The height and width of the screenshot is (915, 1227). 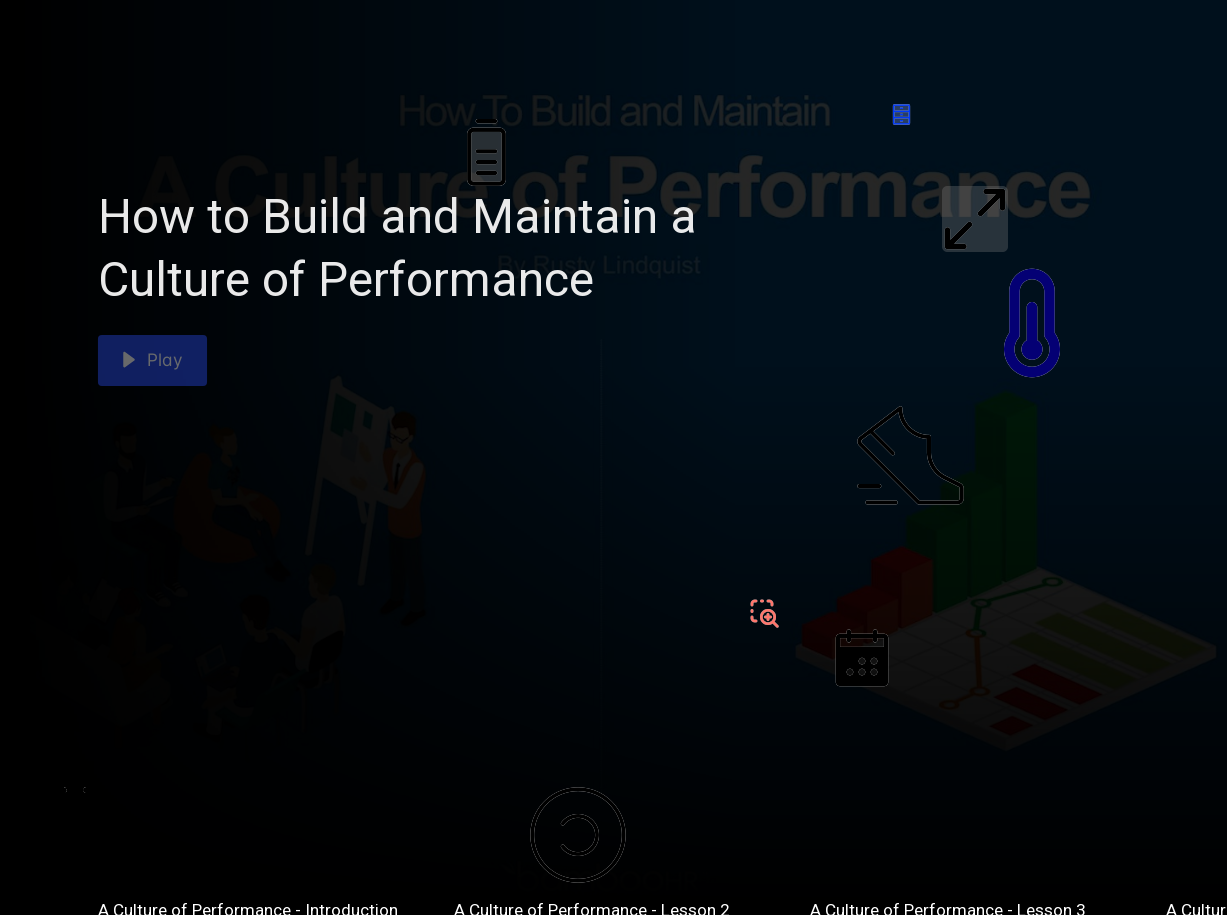 I want to click on zoom in on a selected area, so click(x=764, y=613).